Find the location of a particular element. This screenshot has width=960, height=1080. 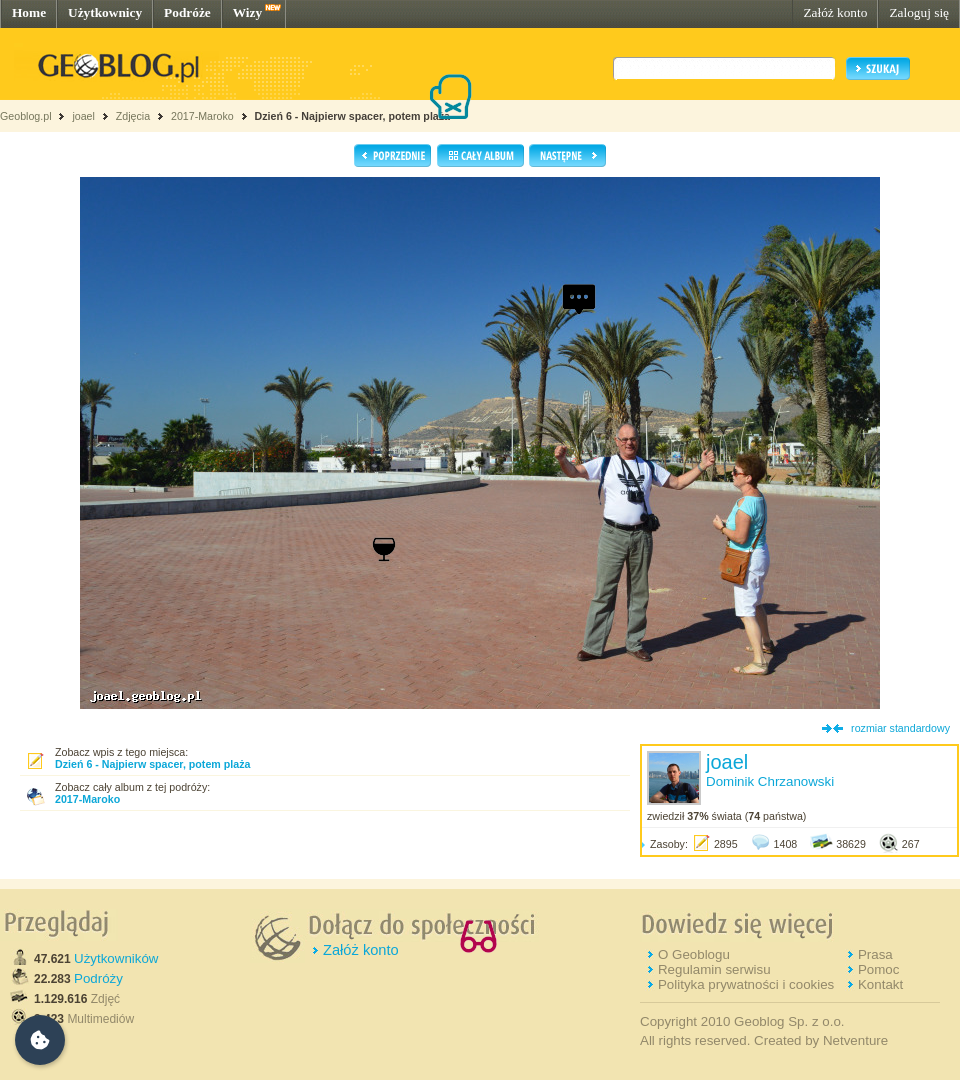

access boxing or martial arts content is located at coordinates (451, 97).